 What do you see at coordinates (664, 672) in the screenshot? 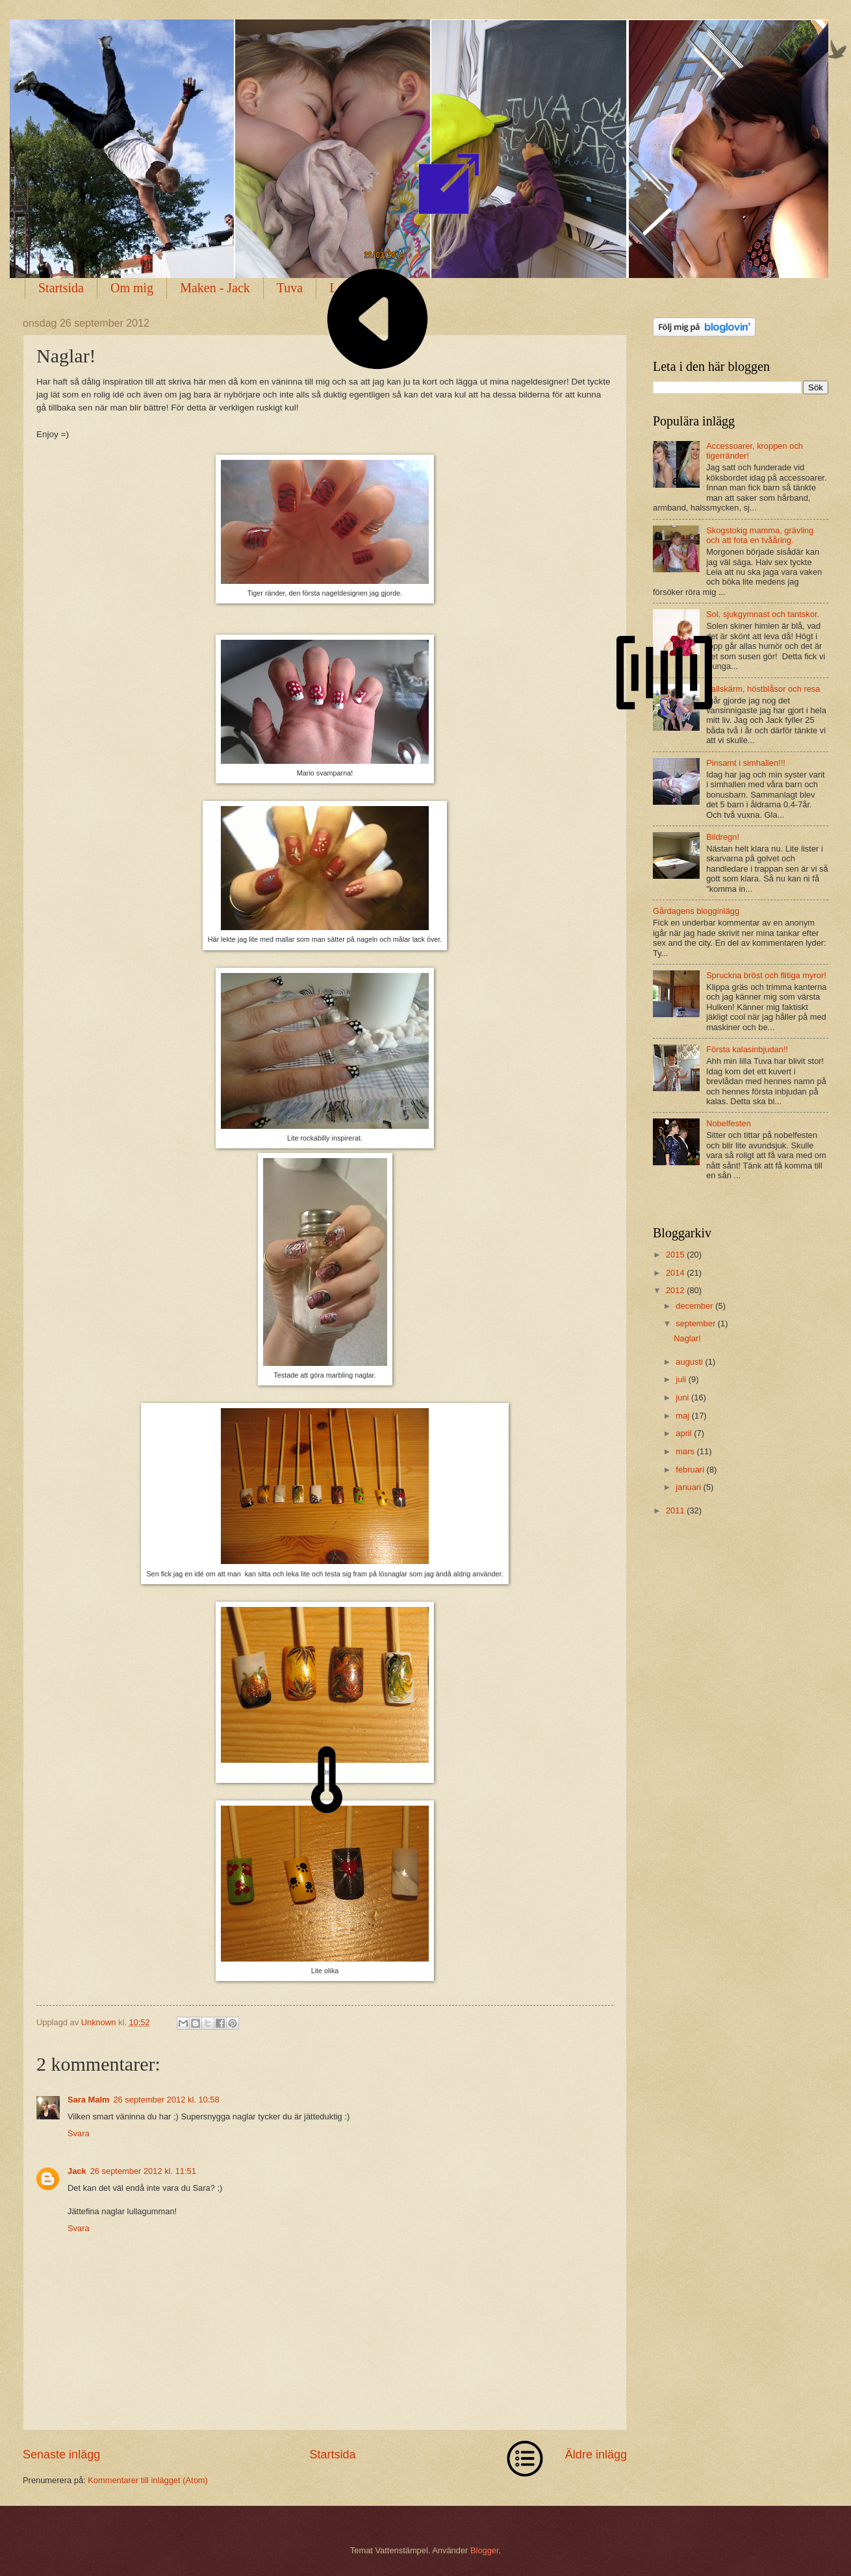
I see `scan a barcode` at bounding box center [664, 672].